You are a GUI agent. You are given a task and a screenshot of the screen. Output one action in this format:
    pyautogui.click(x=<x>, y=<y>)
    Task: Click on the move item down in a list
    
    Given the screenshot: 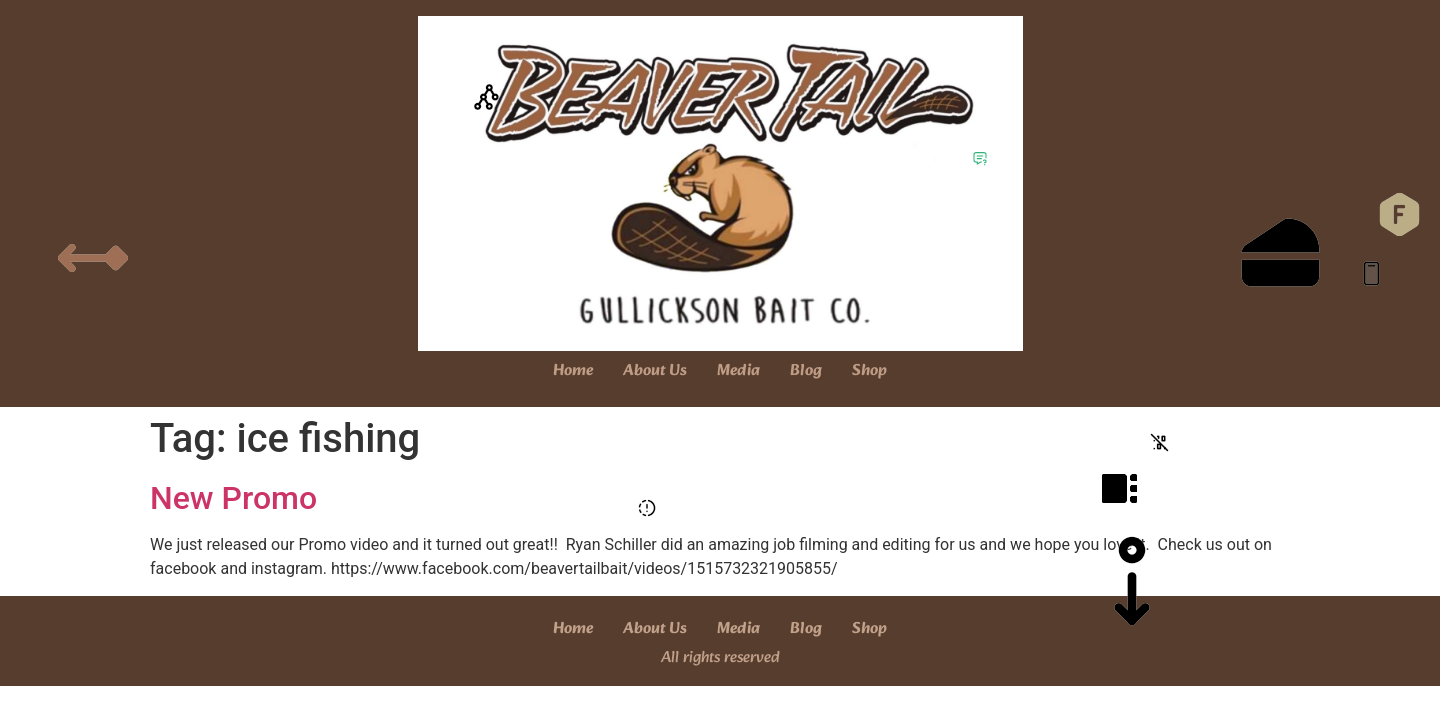 What is the action you would take?
    pyautogui.click(x=1132, y=581)
    